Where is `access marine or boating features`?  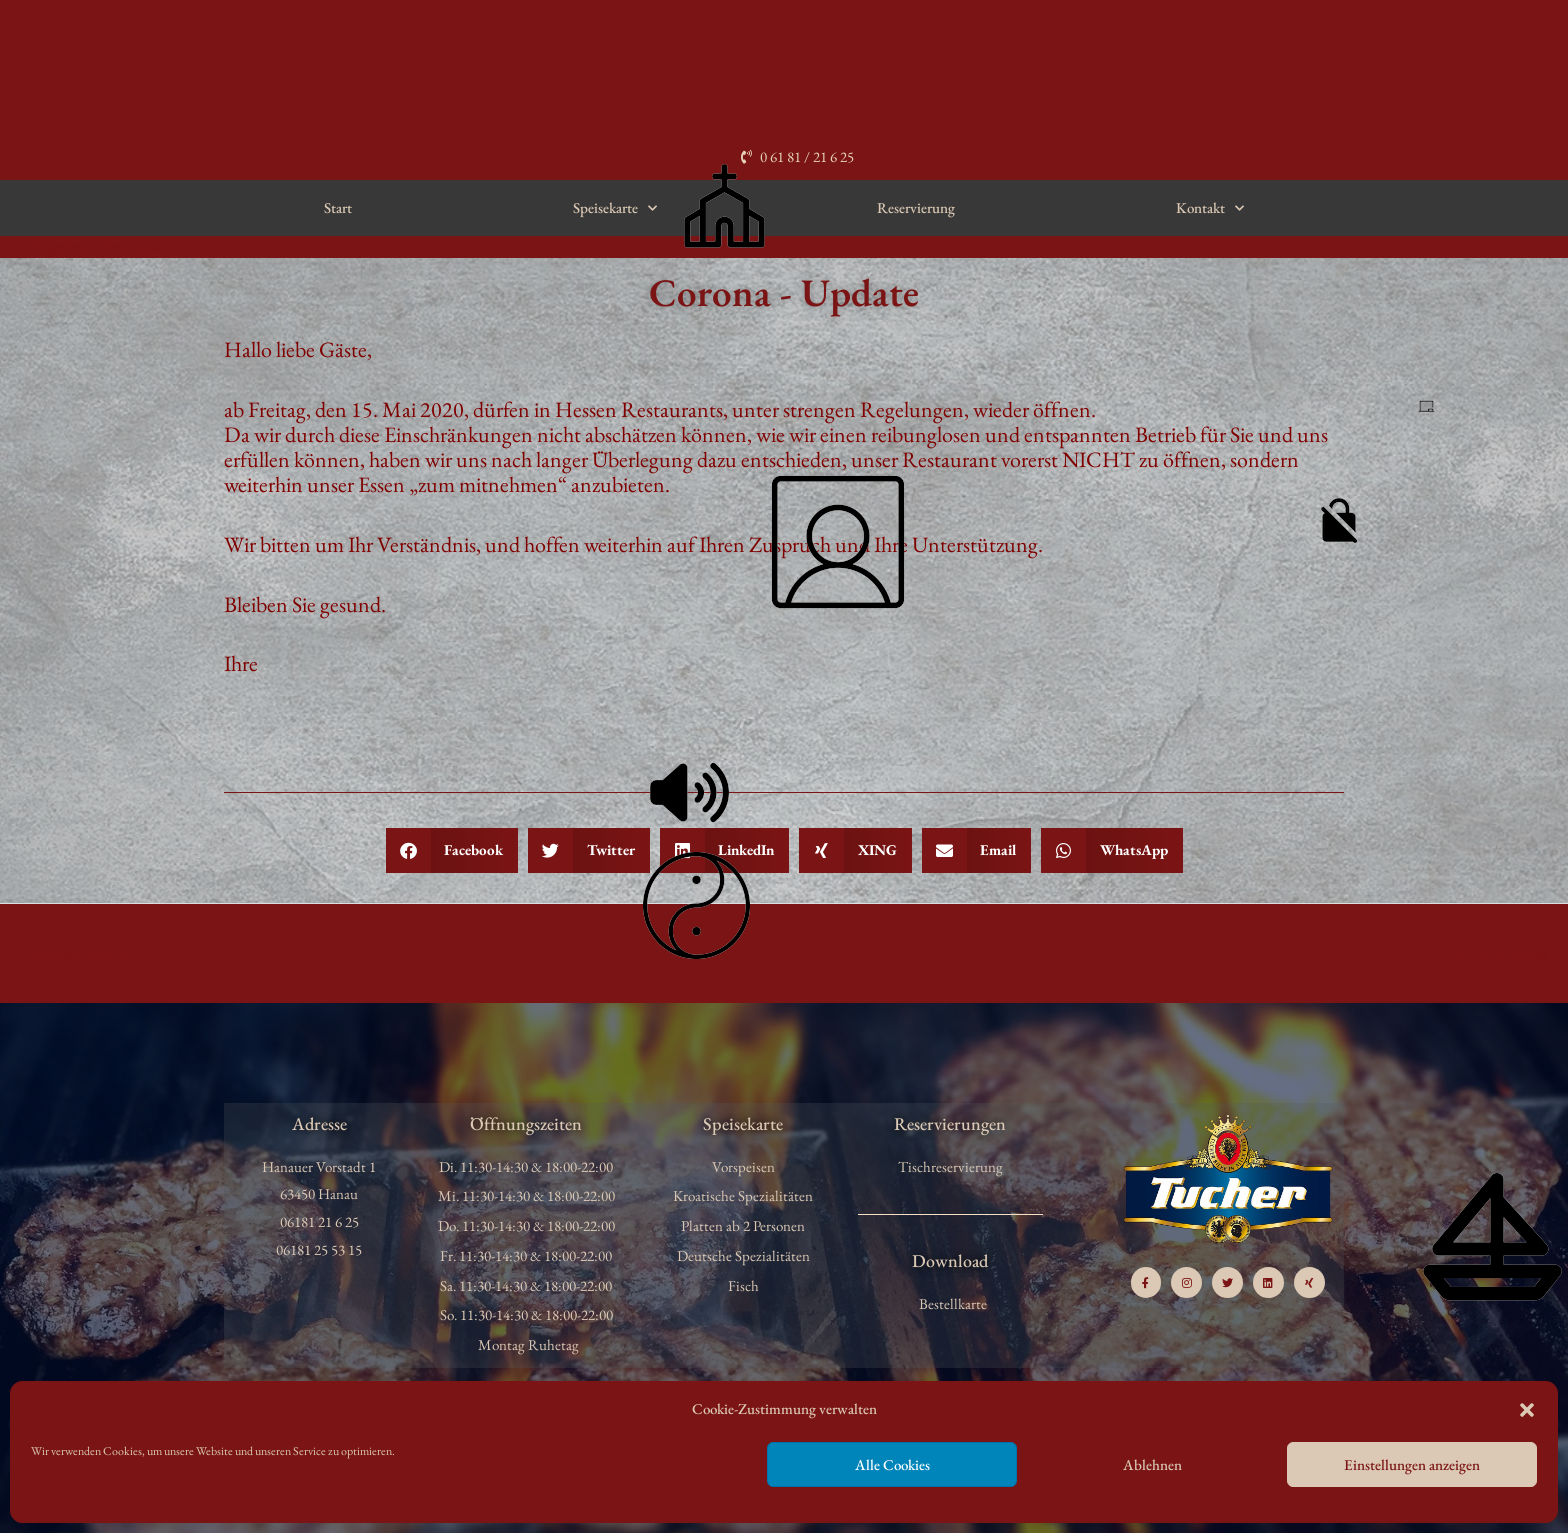 access marine or boating features is located at coordinates (1492, 1244).